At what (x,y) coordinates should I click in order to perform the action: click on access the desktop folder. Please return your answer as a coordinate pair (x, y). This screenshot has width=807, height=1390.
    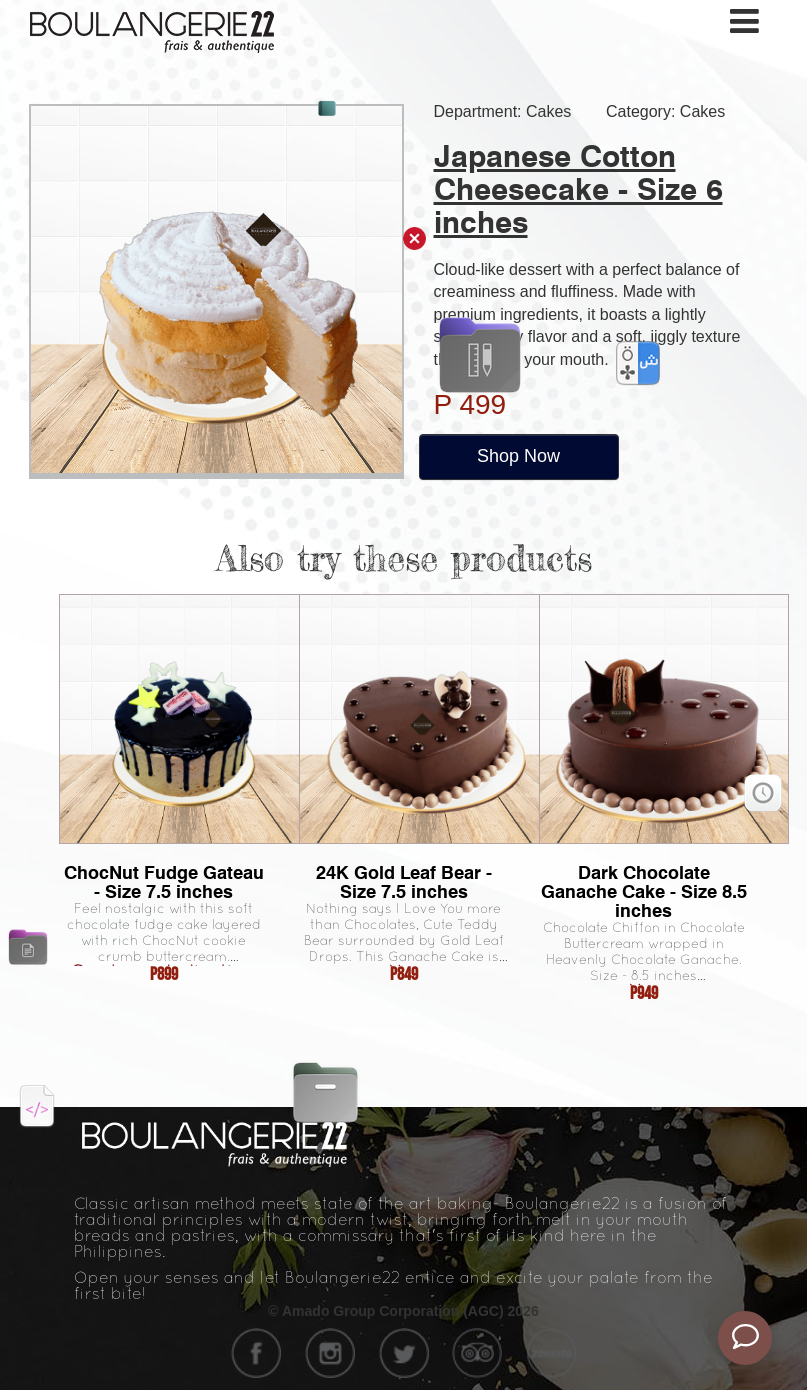
    Looking at the image, I should click on (327, 108).